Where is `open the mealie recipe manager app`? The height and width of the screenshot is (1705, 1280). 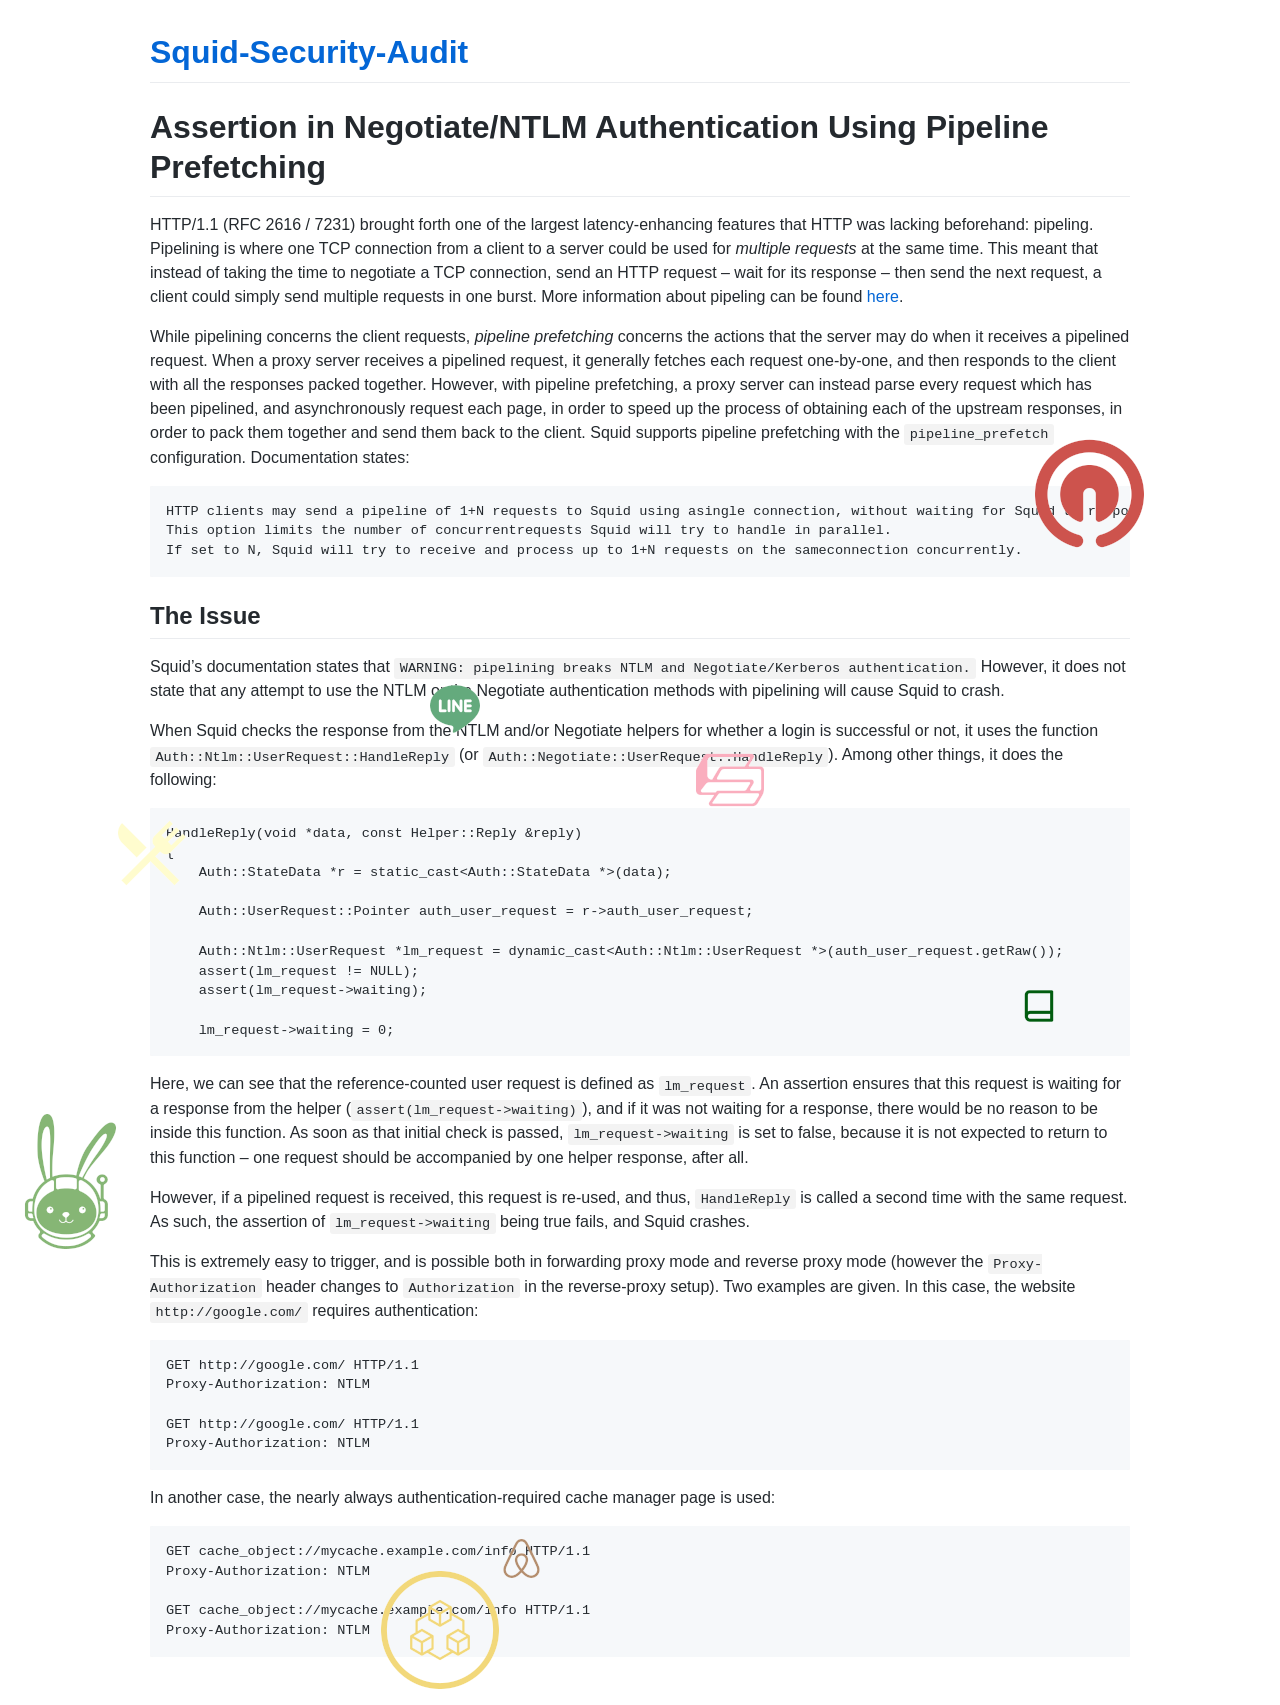 open the mealie recipe manager app is located at coordinates (152, 853).